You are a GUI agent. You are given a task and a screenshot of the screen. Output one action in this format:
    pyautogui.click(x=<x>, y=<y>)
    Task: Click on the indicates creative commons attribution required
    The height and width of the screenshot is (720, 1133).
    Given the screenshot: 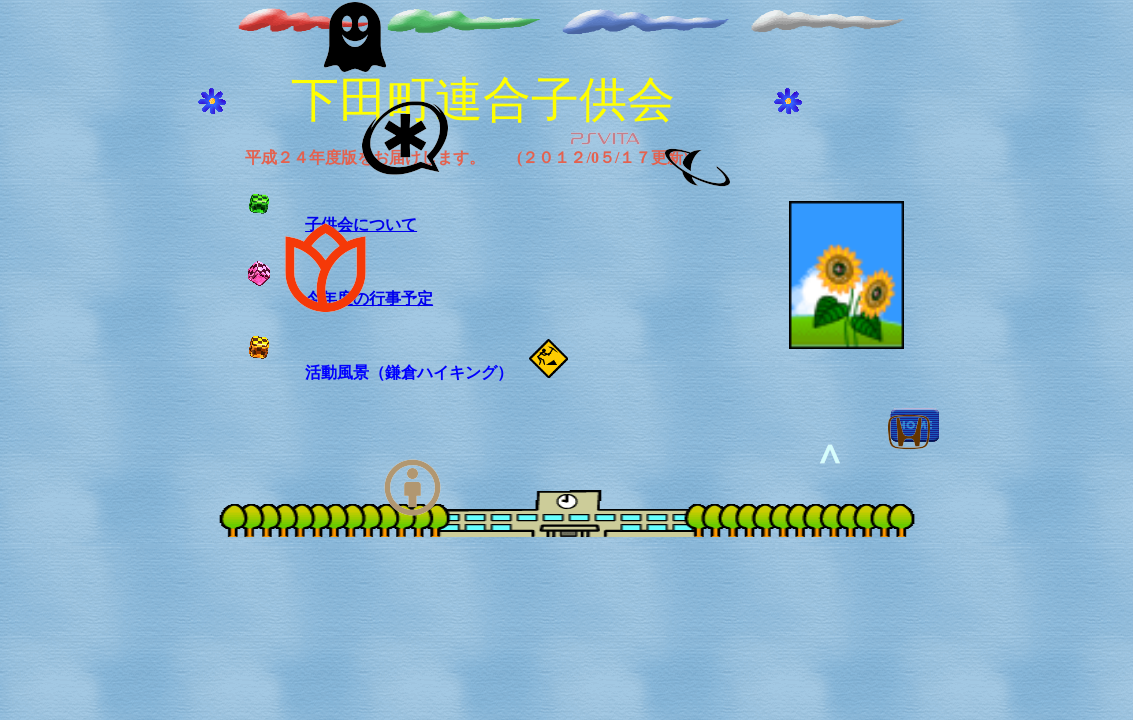 What is the action you would take?
    pyautogui.click(x=412, y=487)
    